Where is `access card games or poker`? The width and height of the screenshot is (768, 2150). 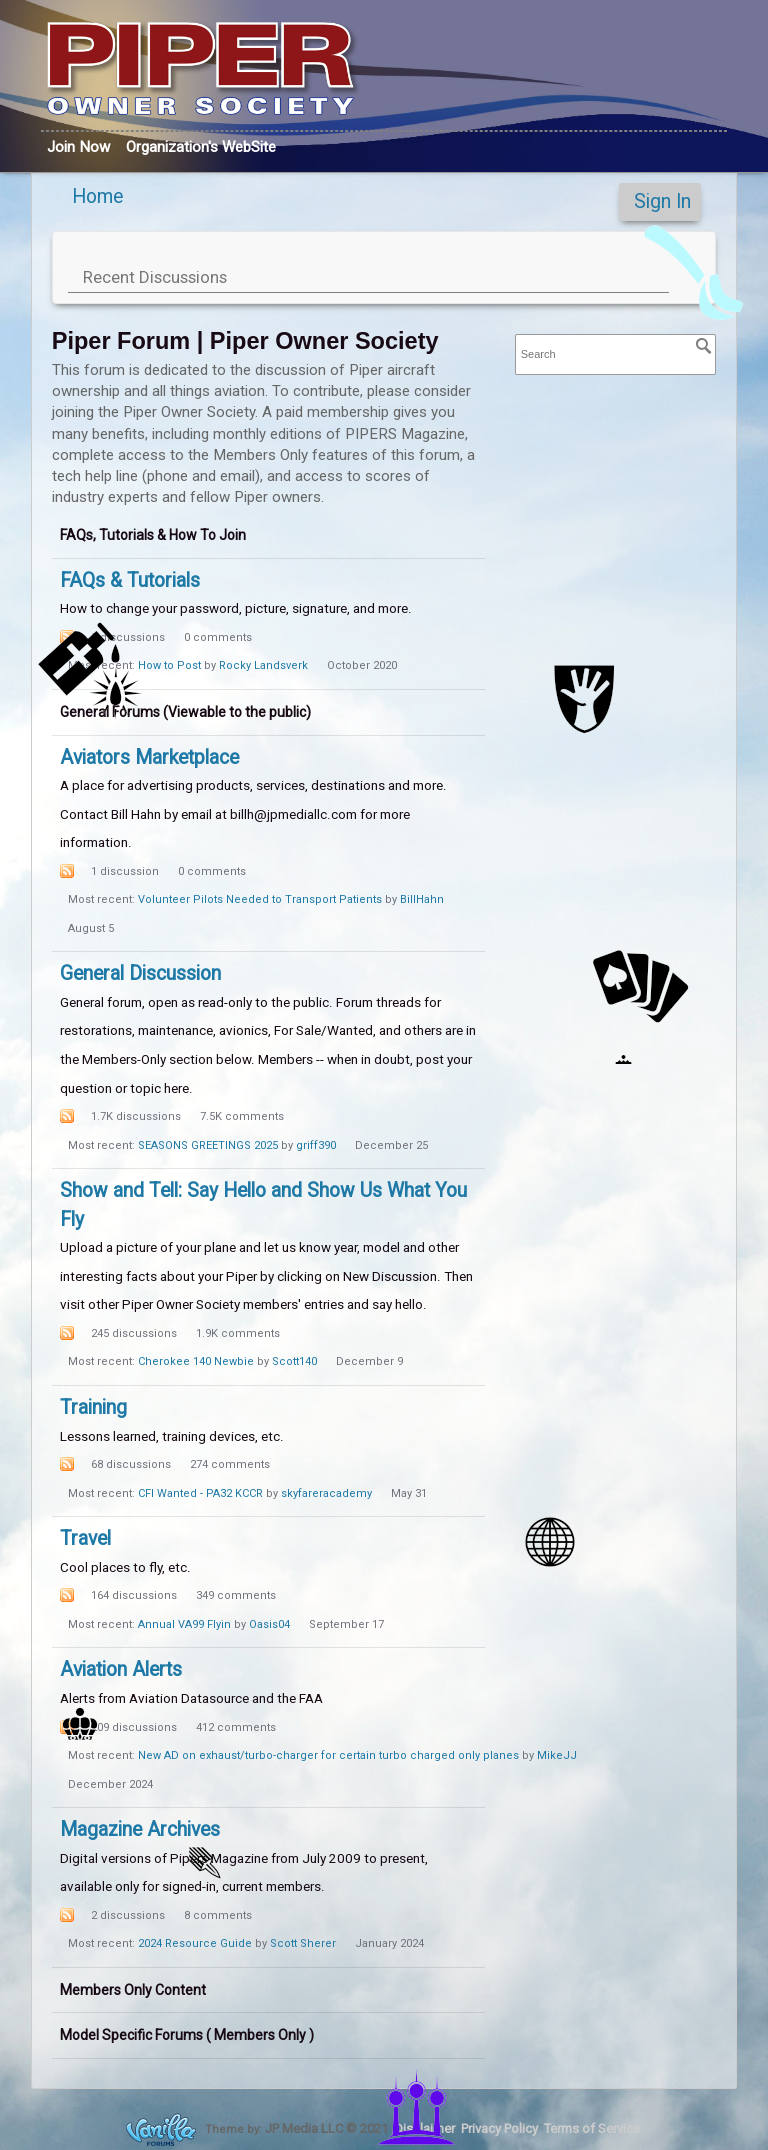 access card games or poker is located at coordinates (641, 987).